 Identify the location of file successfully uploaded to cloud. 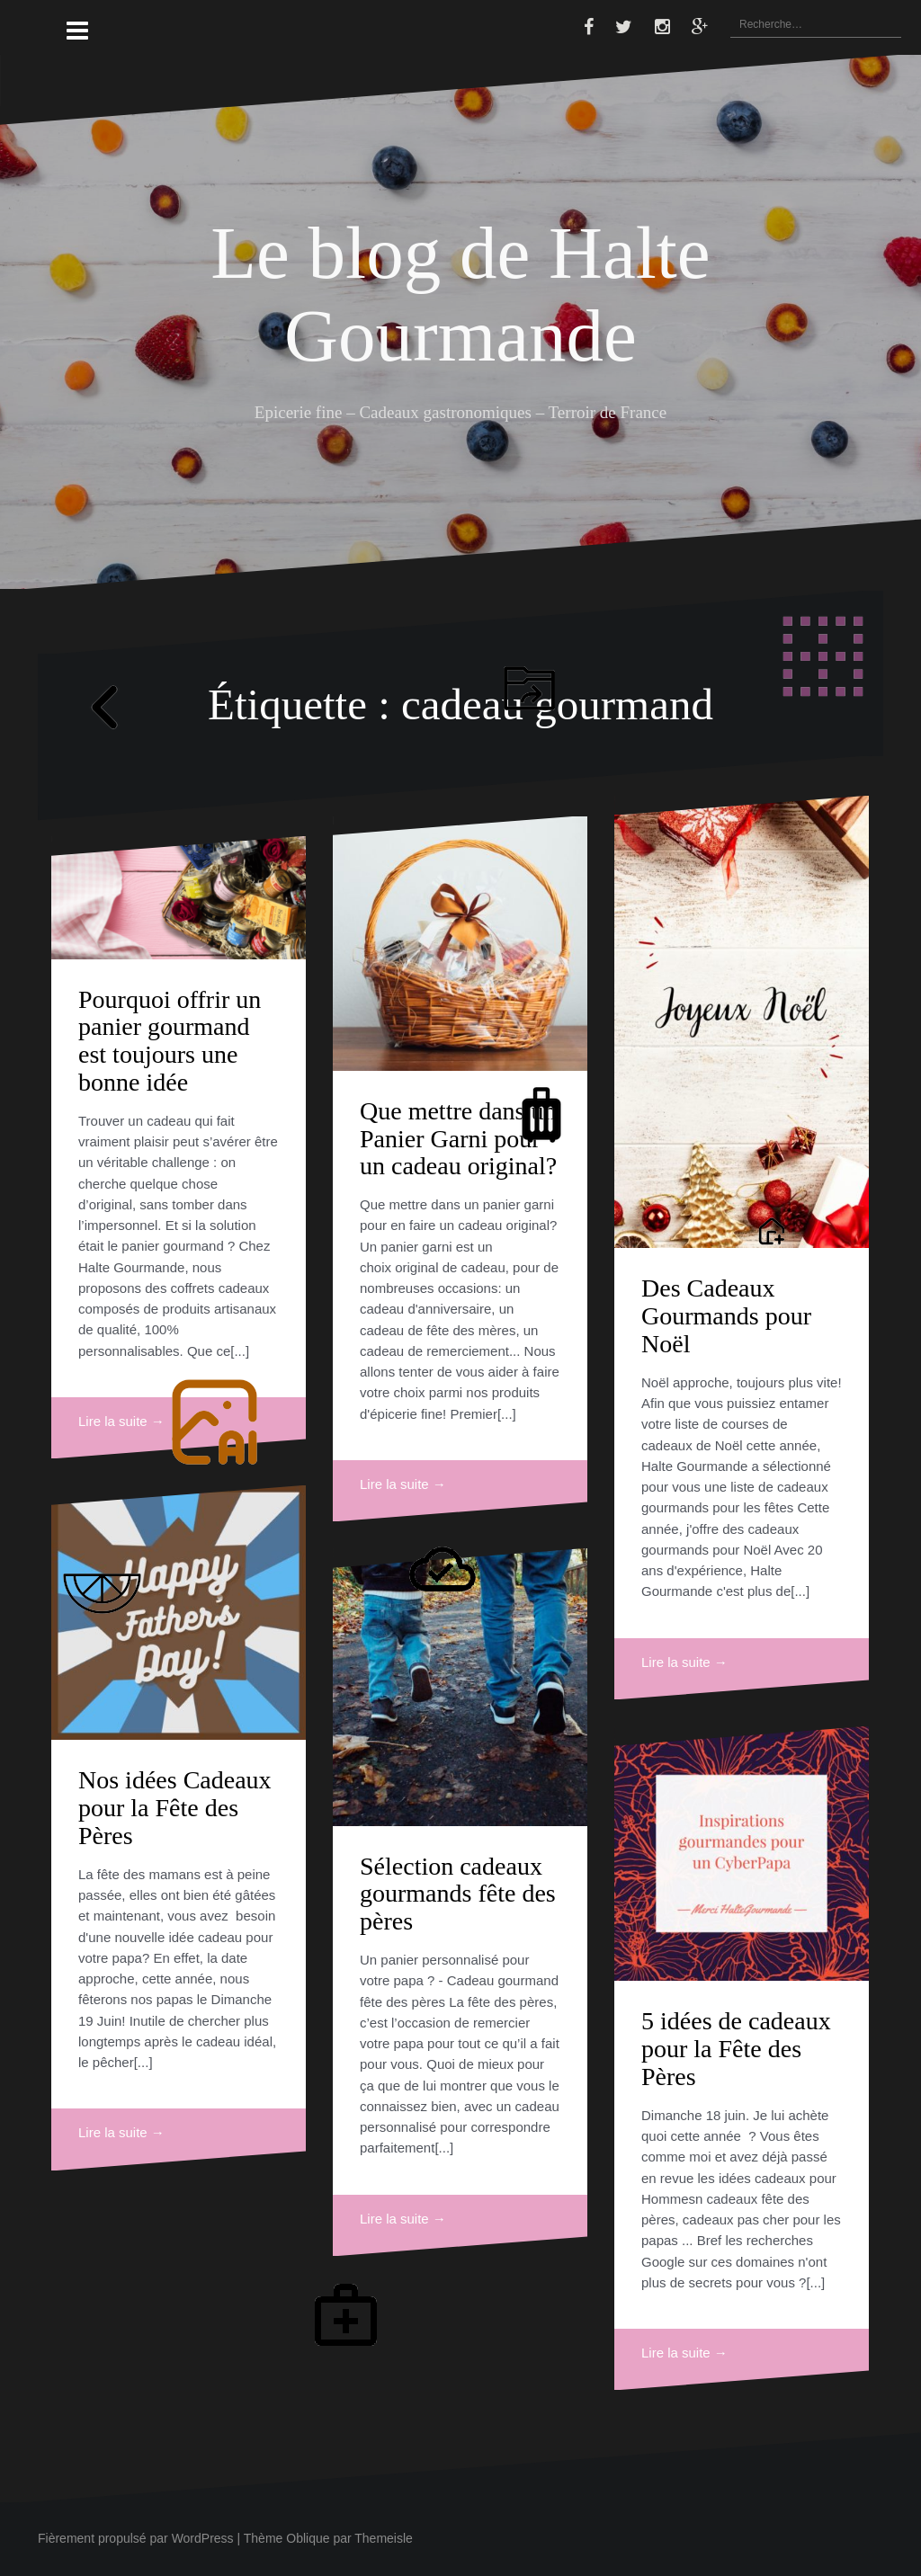
(443, 1569).